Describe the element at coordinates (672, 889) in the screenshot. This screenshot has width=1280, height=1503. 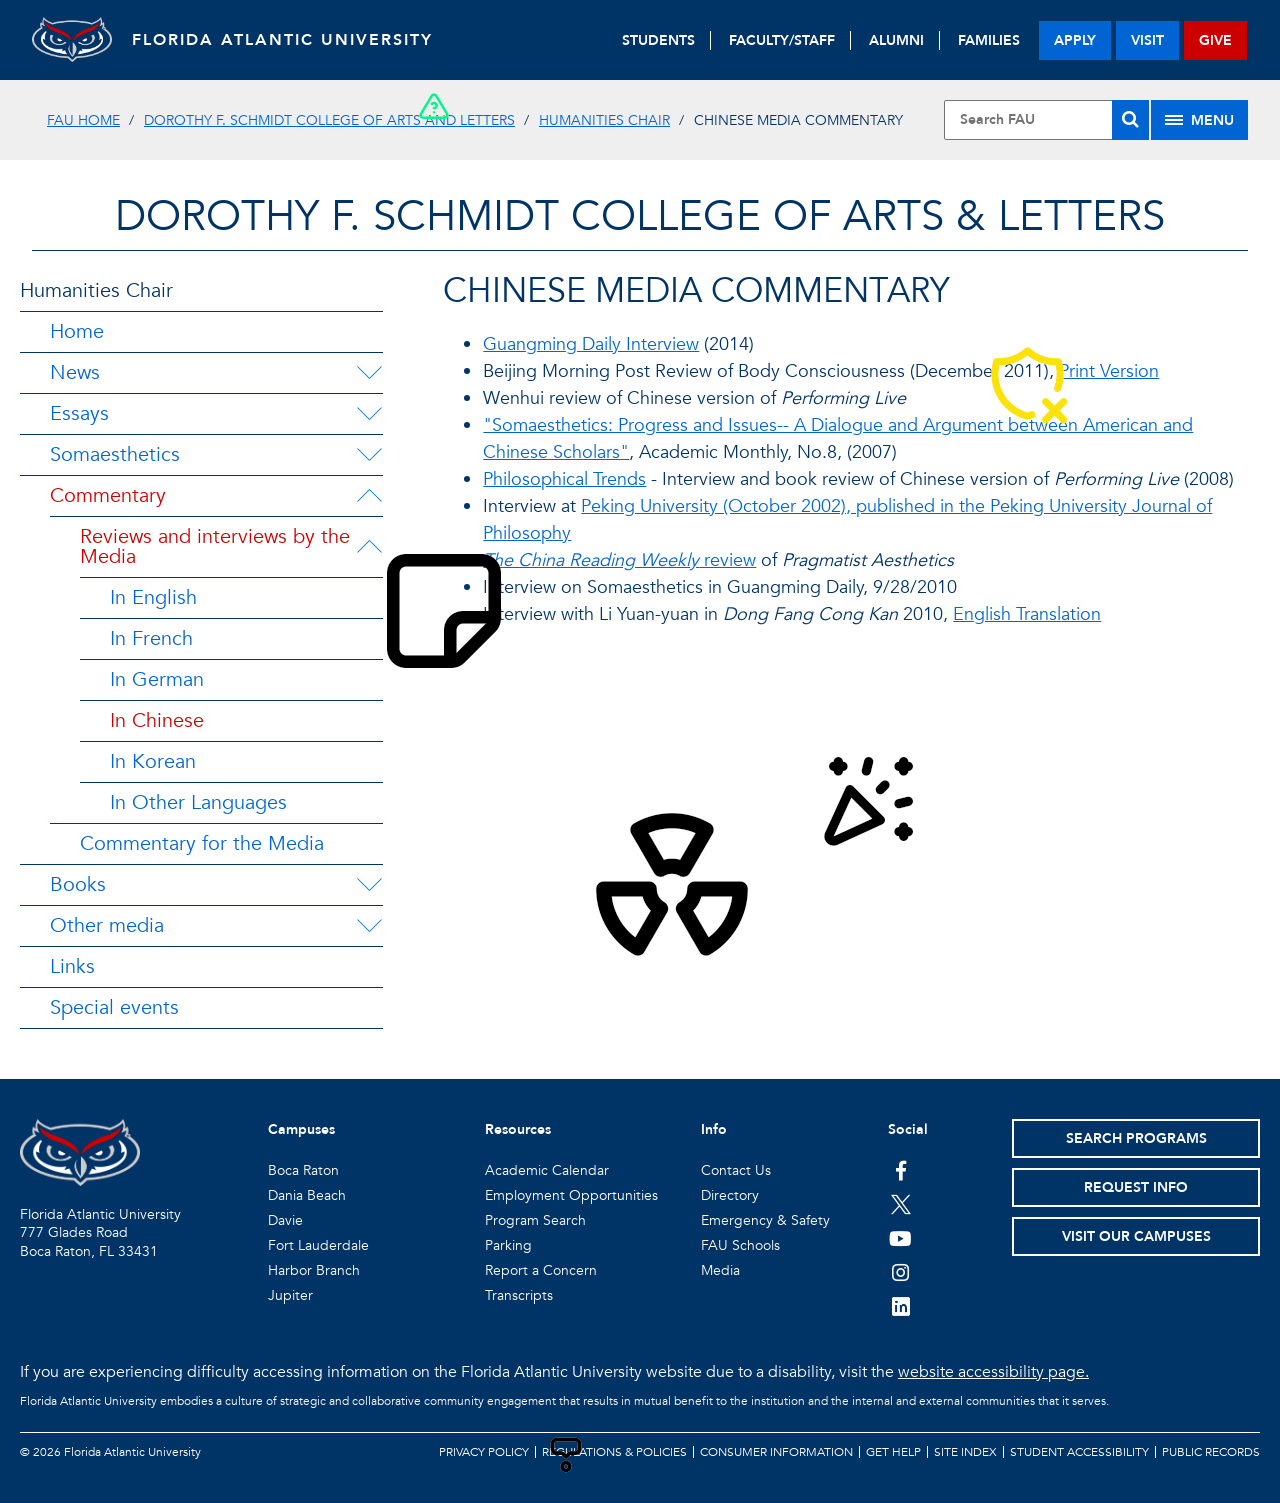
I see `indicates hazardous or radioactive content warning` at that location.